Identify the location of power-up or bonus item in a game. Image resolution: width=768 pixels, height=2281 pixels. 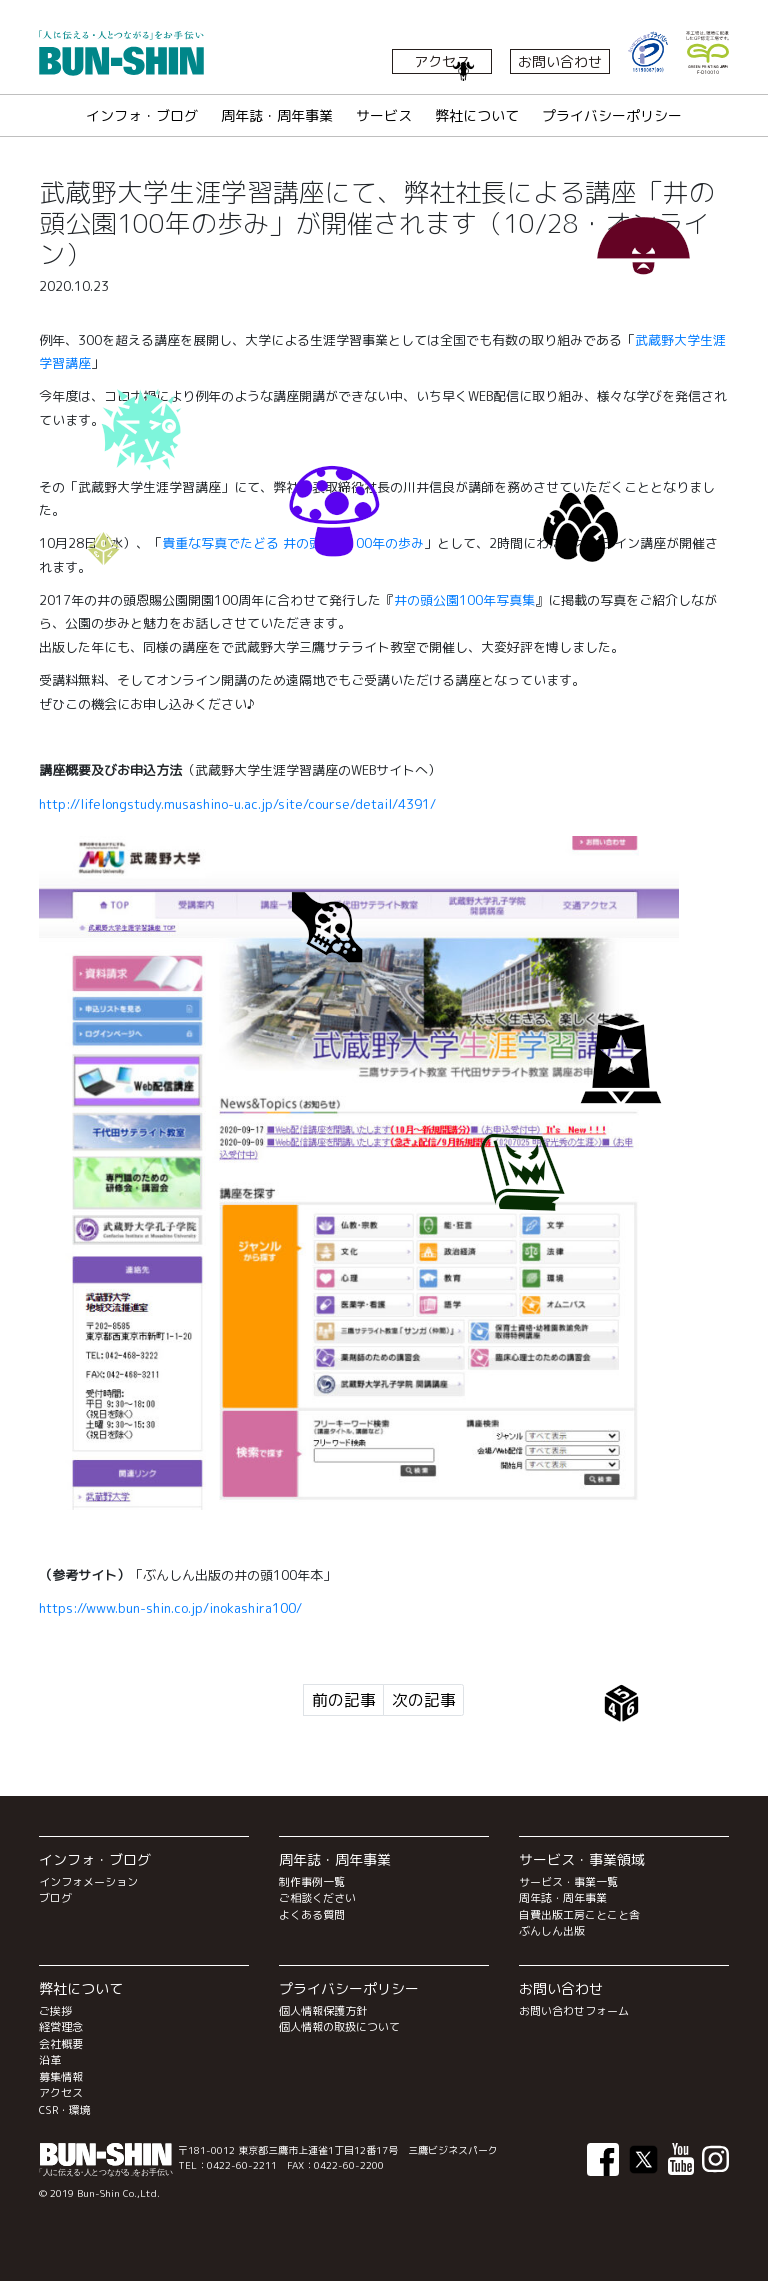
(334, 510).